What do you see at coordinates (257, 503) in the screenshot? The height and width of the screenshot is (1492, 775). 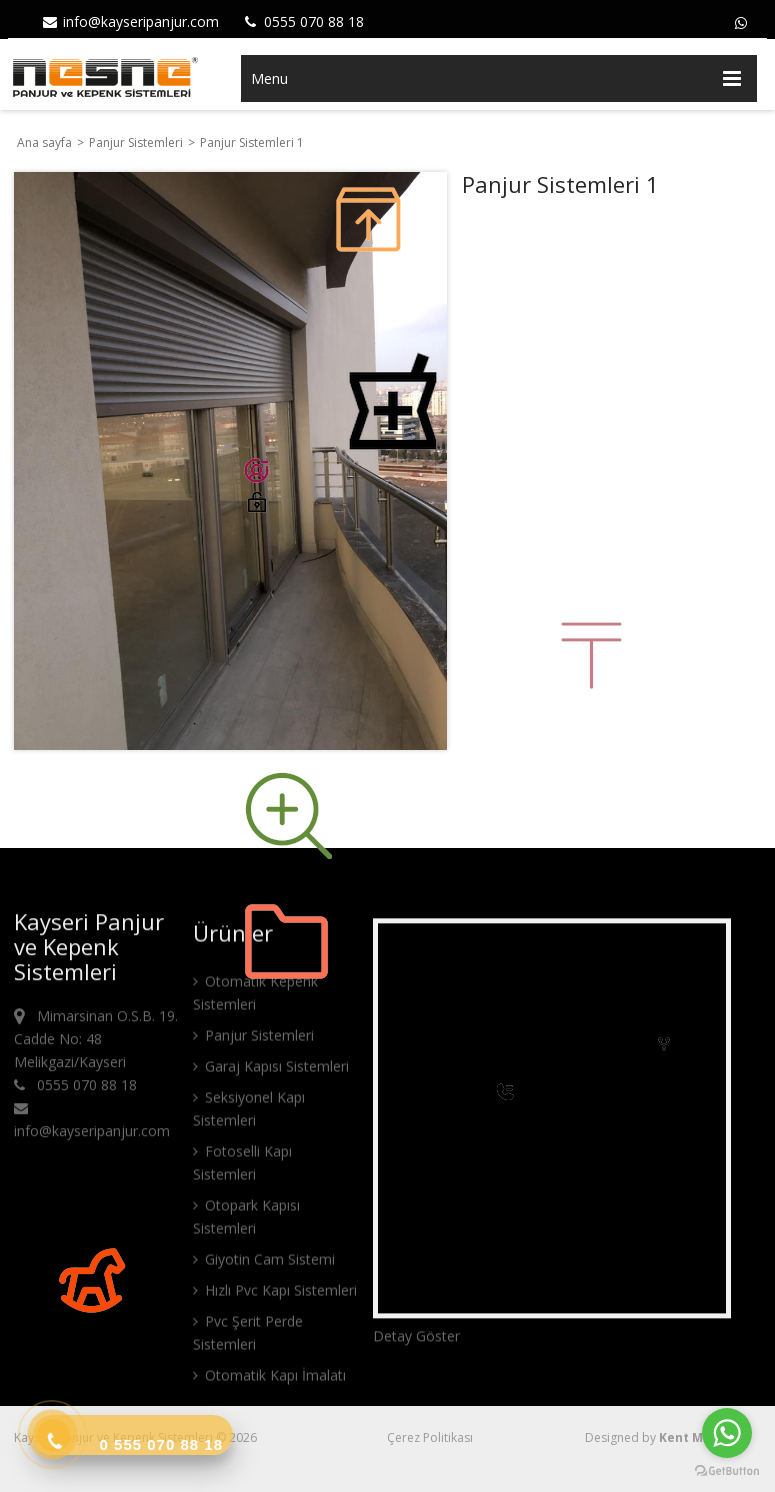 I see `unlock with key authentication` at bounding box center [257, 503].